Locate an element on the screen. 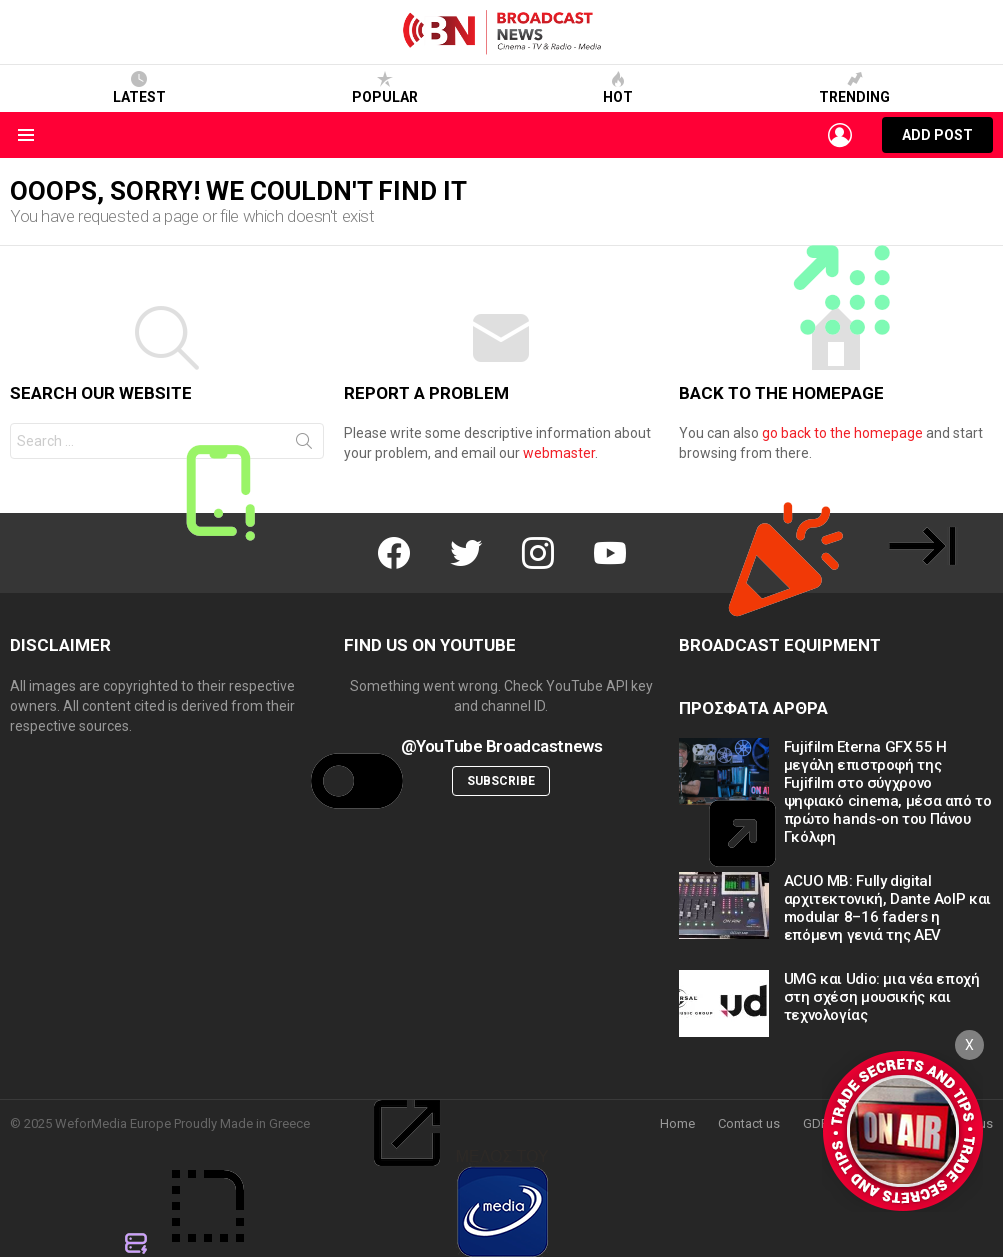  open link in a new window or tab is located at coordinates (742, 833).